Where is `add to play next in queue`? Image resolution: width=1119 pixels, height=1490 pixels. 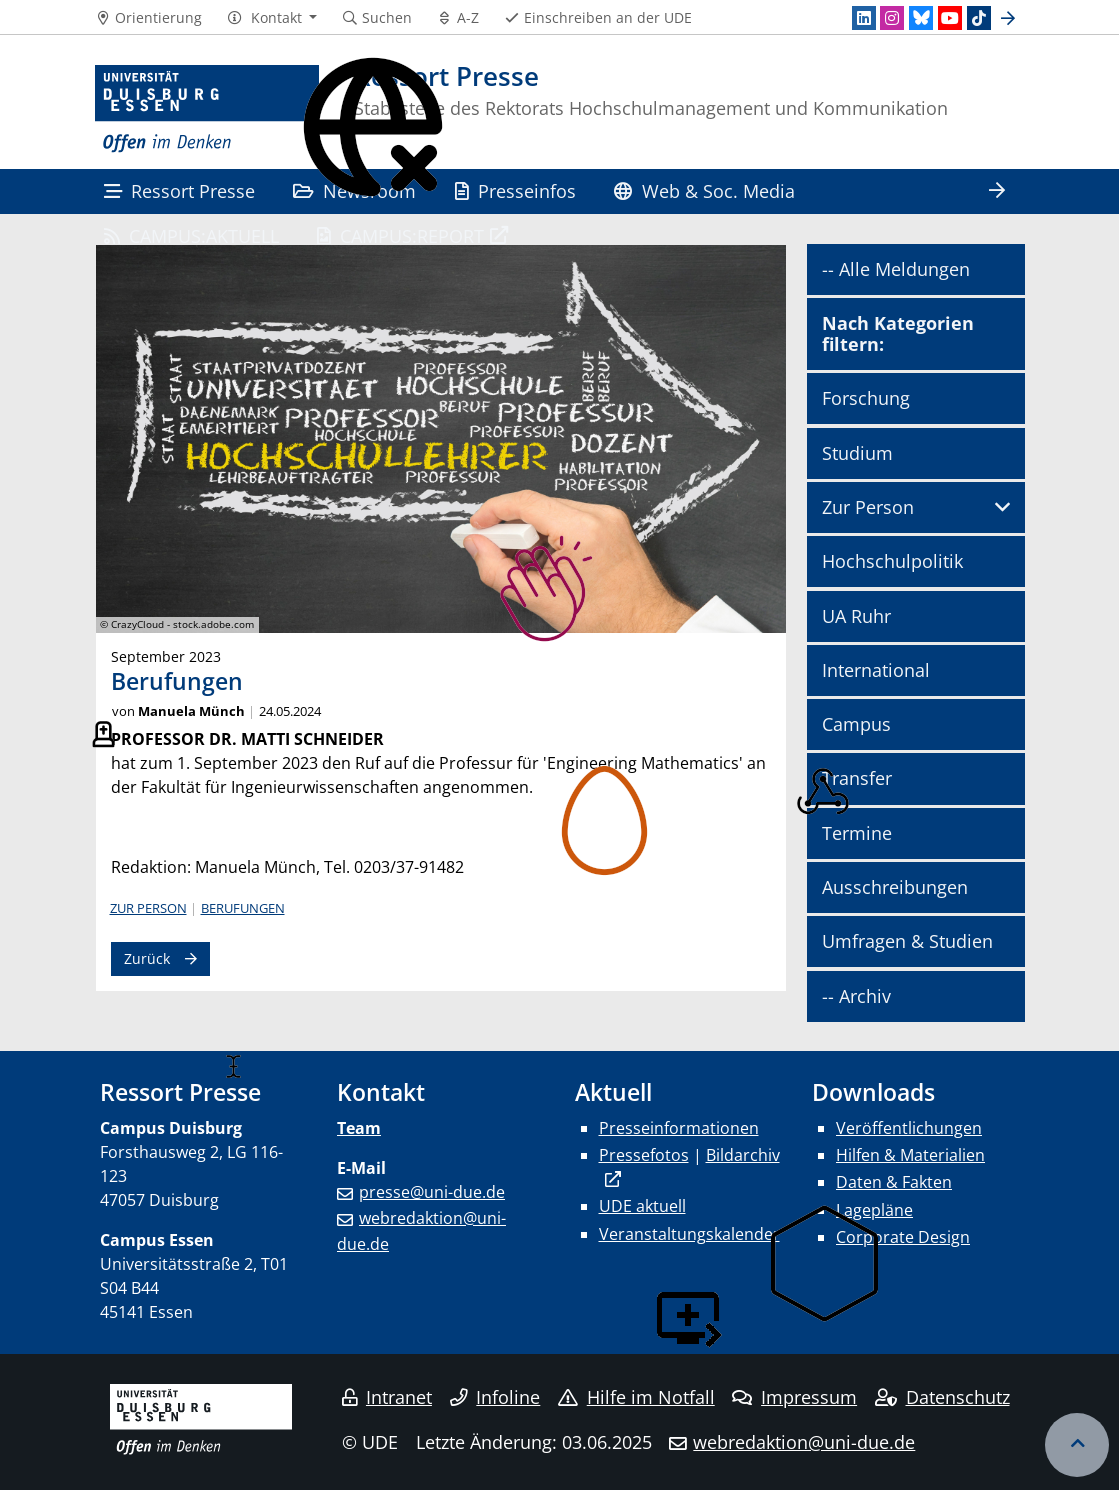 add to play next in queue is located at coordinates (688, 1318).